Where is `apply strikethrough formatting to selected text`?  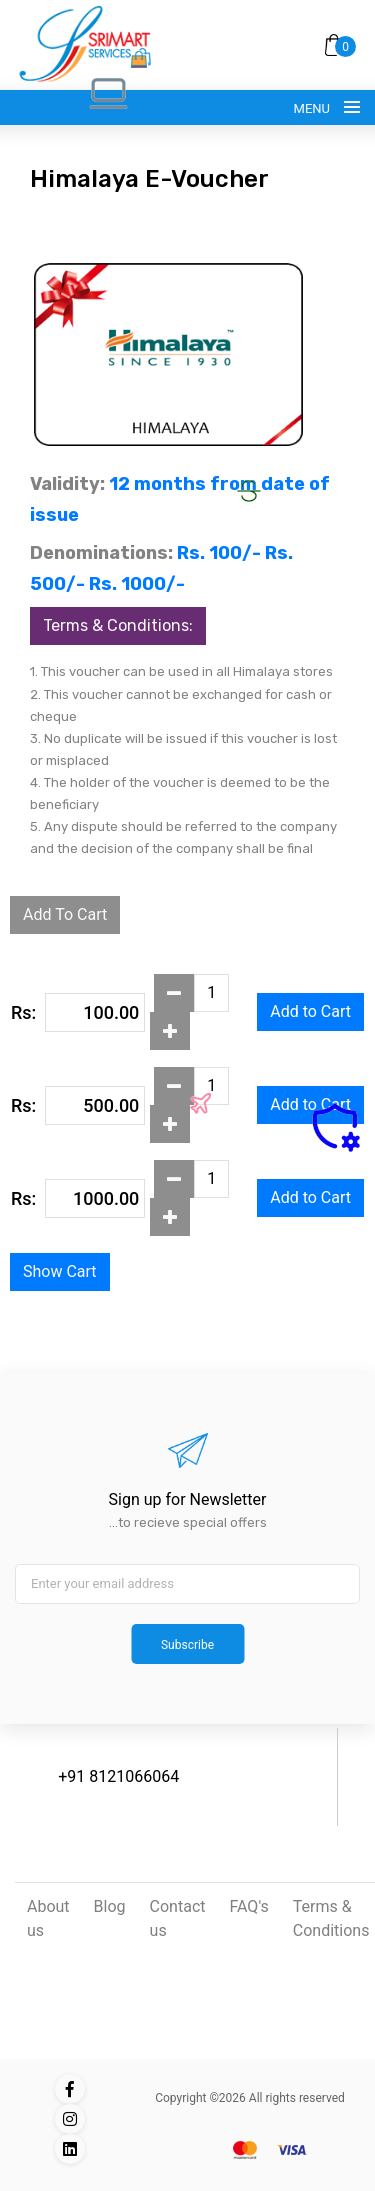 apply strikethrough formatting to selected text is located at coordinates (249, 491).